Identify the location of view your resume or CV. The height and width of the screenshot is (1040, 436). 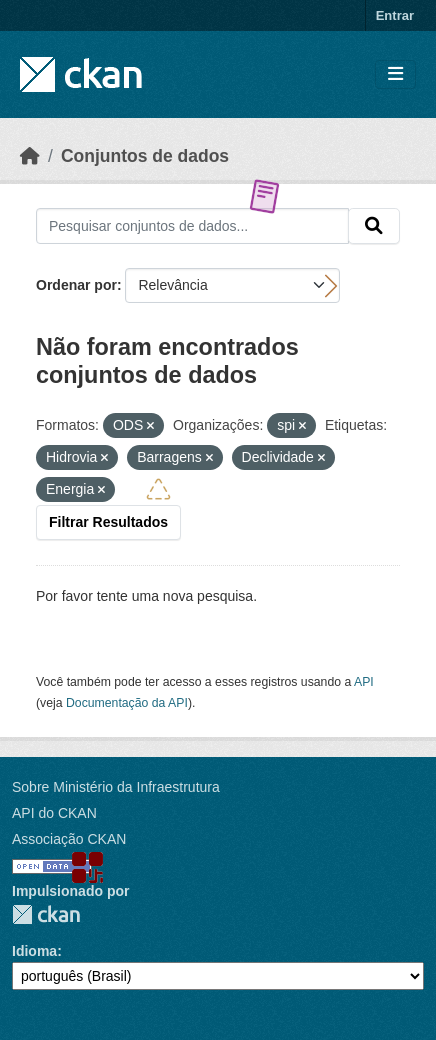
(264, 196).